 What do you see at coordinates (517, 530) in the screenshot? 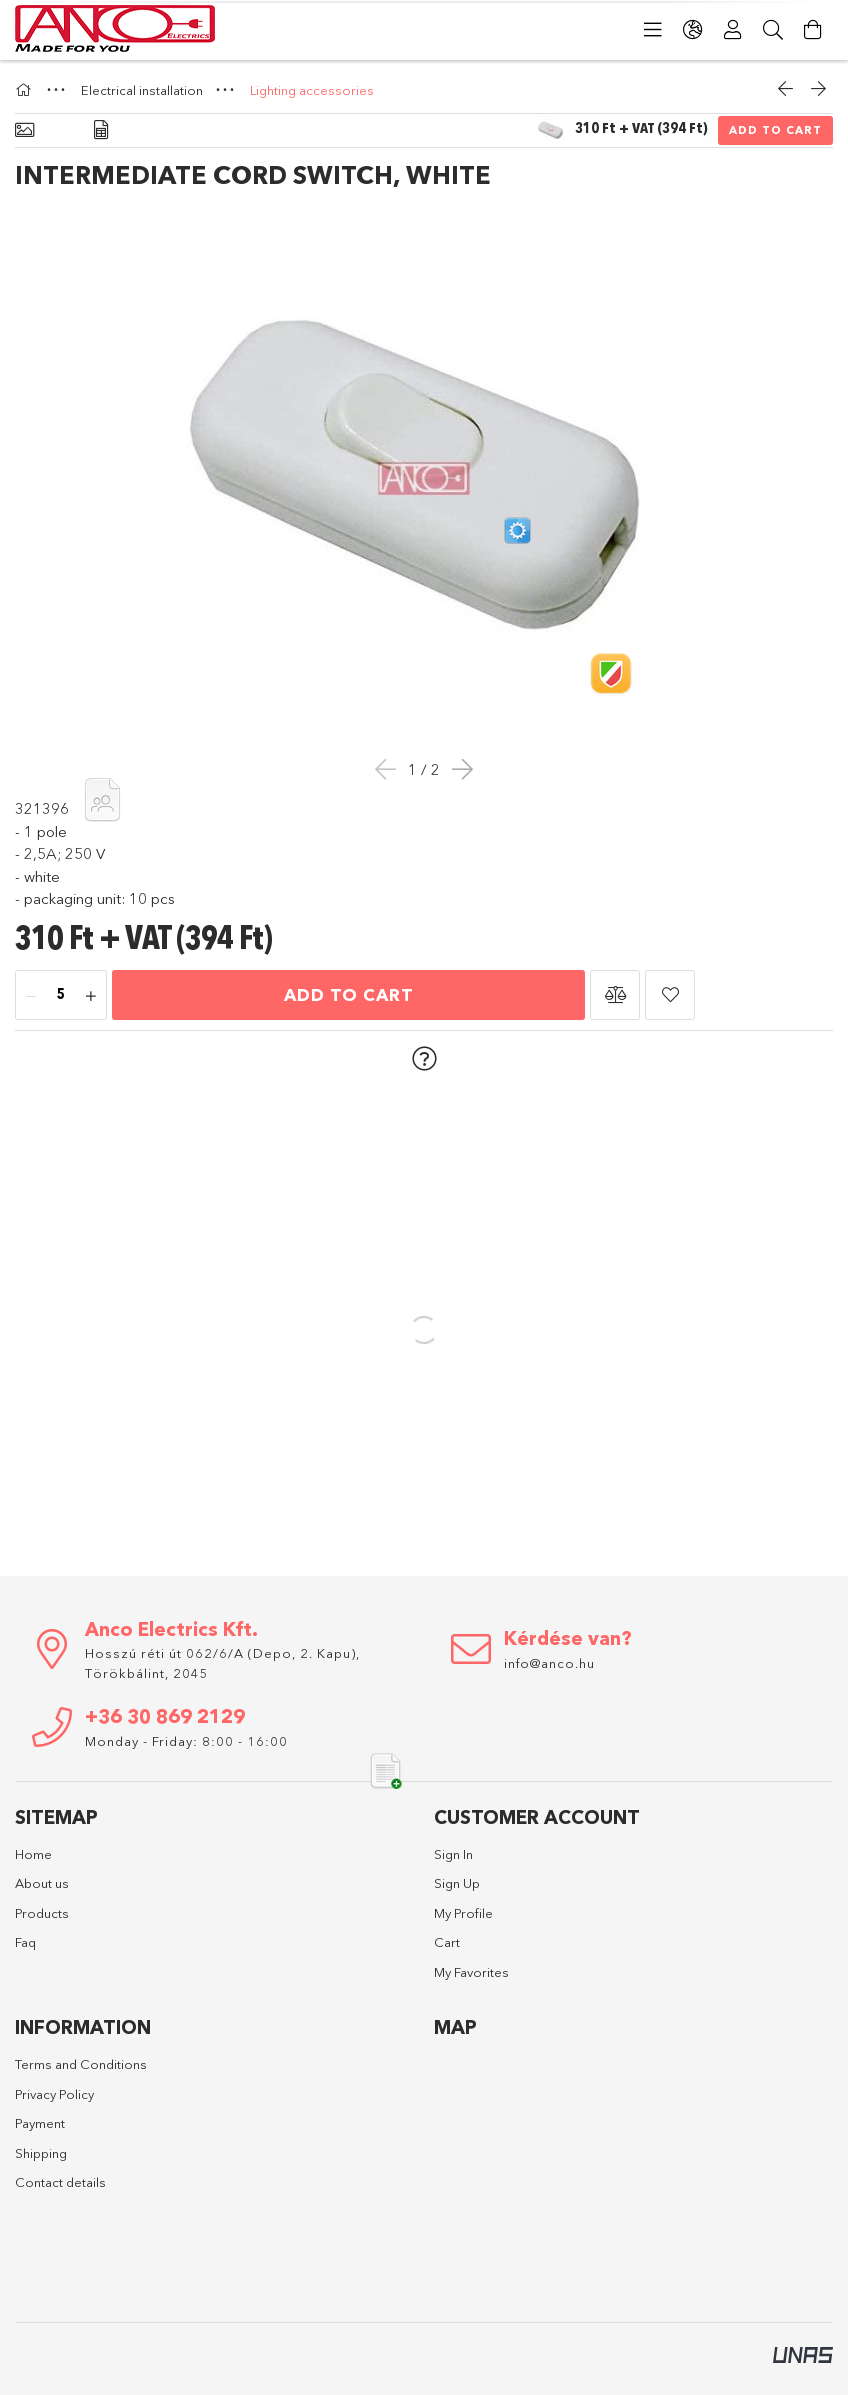
I see `open default applications settings` at bounding box center [517, 530].